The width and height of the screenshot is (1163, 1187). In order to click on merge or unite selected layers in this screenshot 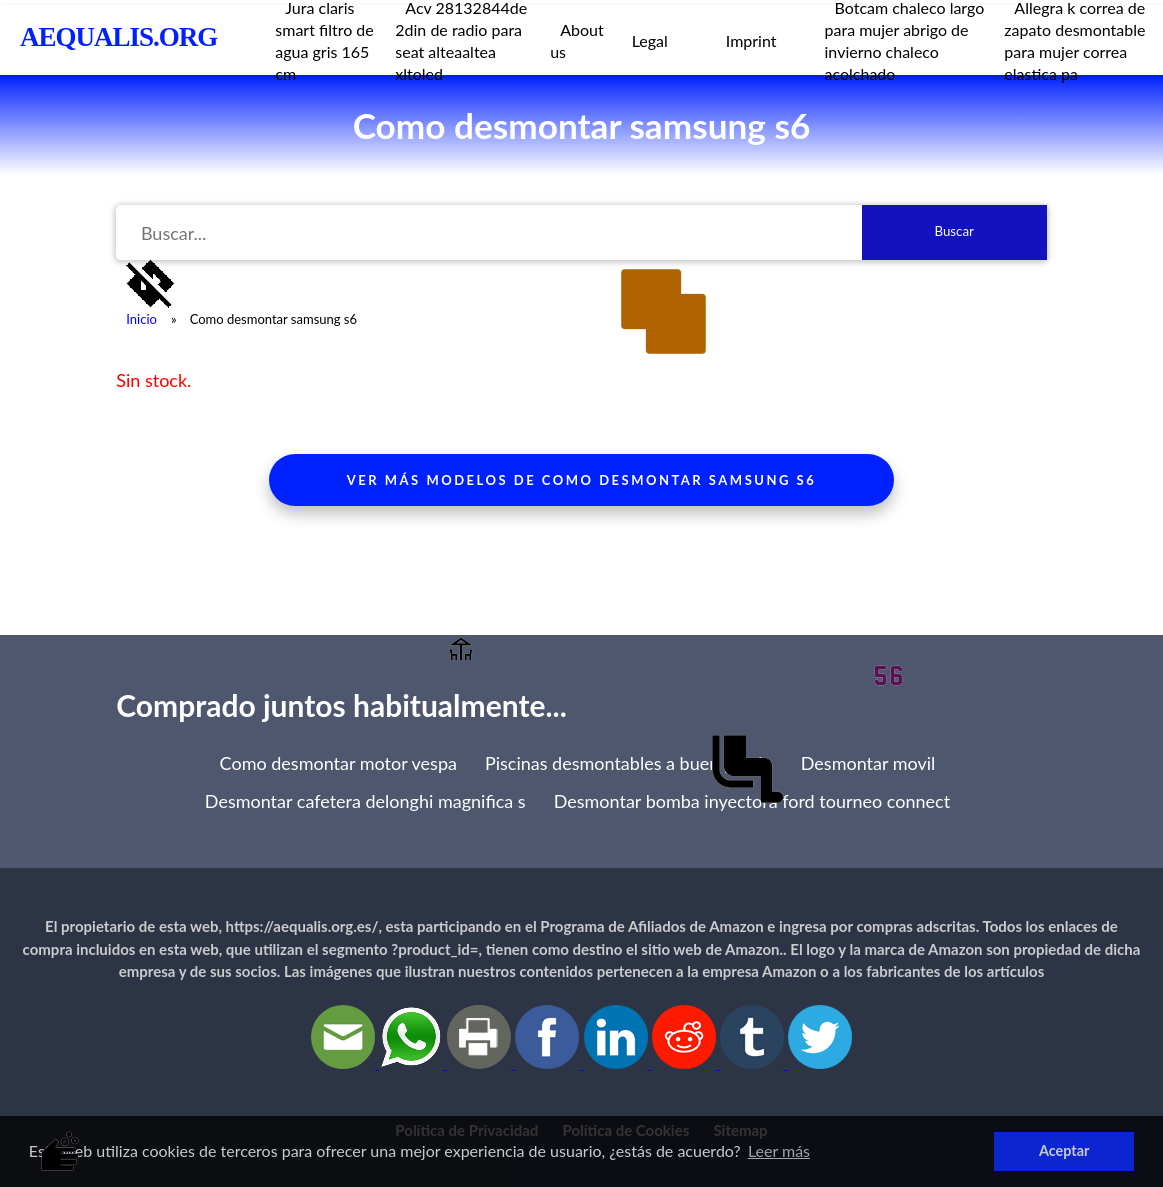, I will do `click(663, 311)`.